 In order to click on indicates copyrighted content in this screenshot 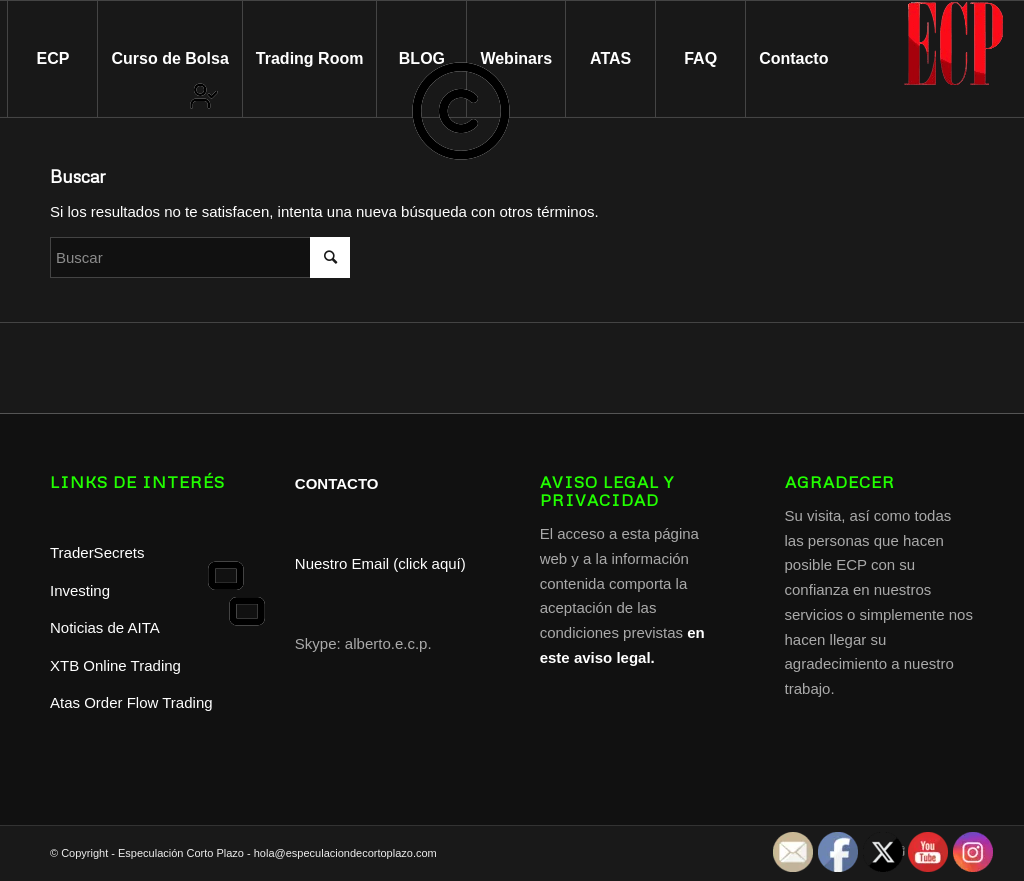, I will do `click(461, 111)`.